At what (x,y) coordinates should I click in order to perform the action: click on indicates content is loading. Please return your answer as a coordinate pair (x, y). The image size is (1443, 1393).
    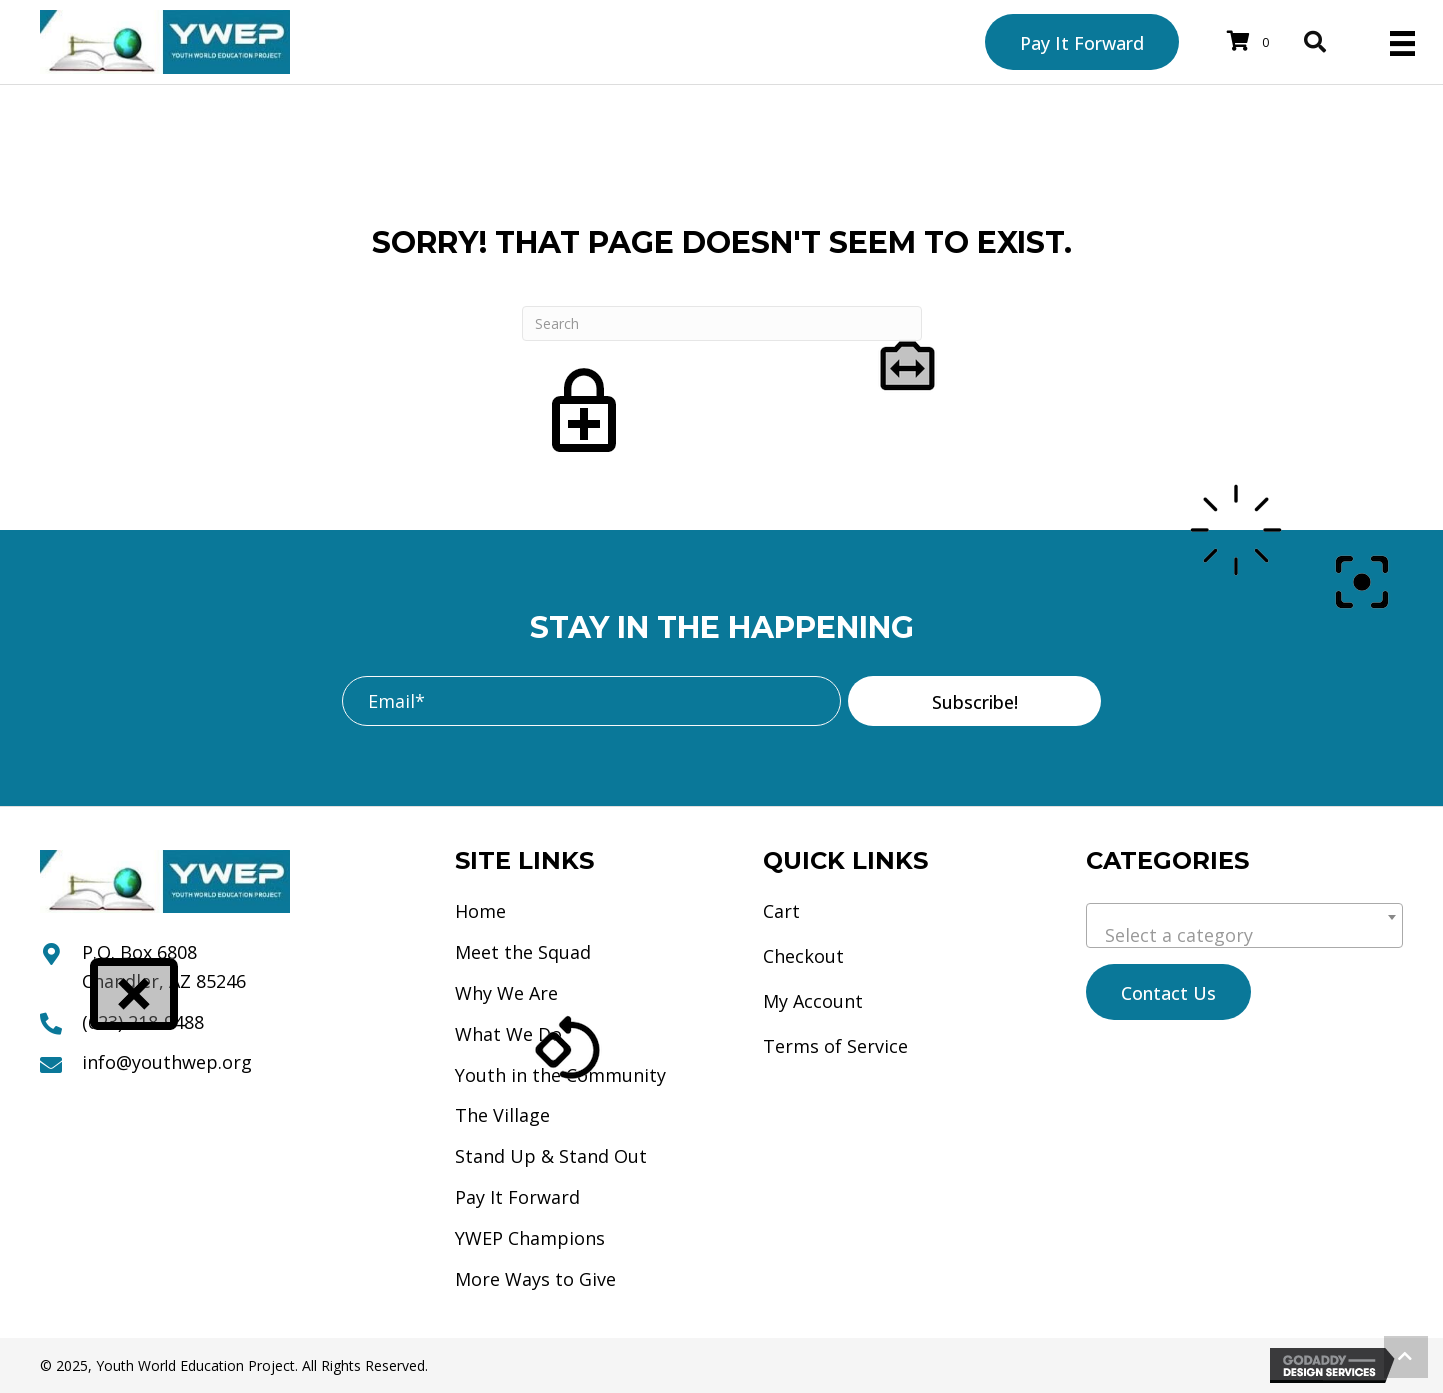
    Looking at the image, I should click on (1236, 530).